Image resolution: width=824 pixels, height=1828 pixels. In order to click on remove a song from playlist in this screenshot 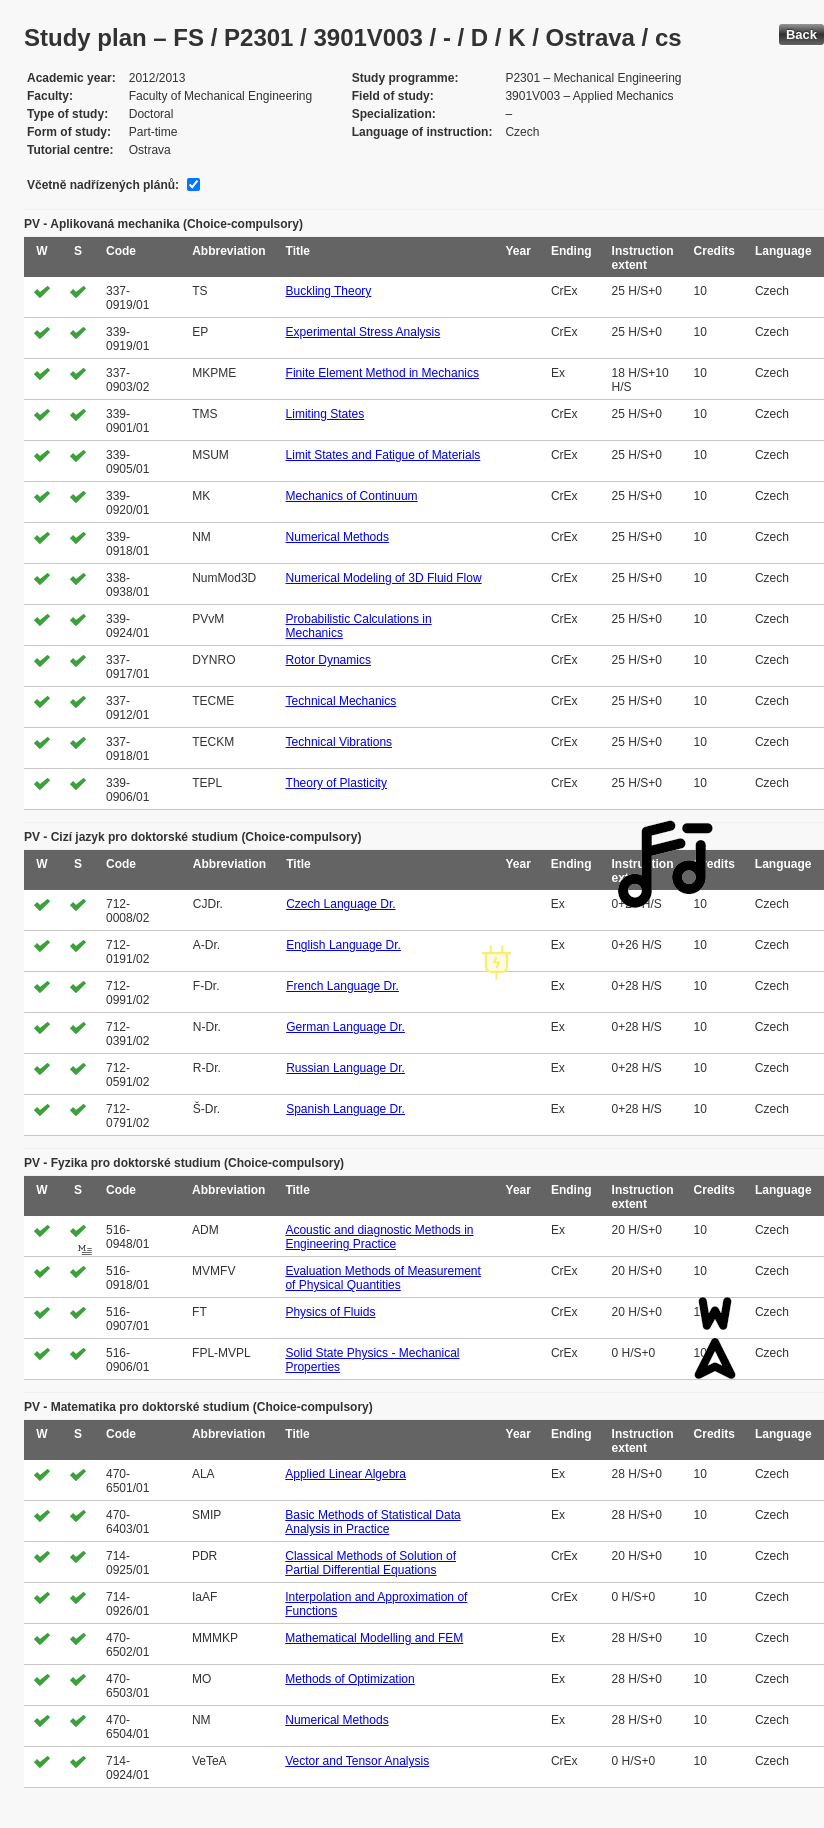, I will do `click(667, 862)`.